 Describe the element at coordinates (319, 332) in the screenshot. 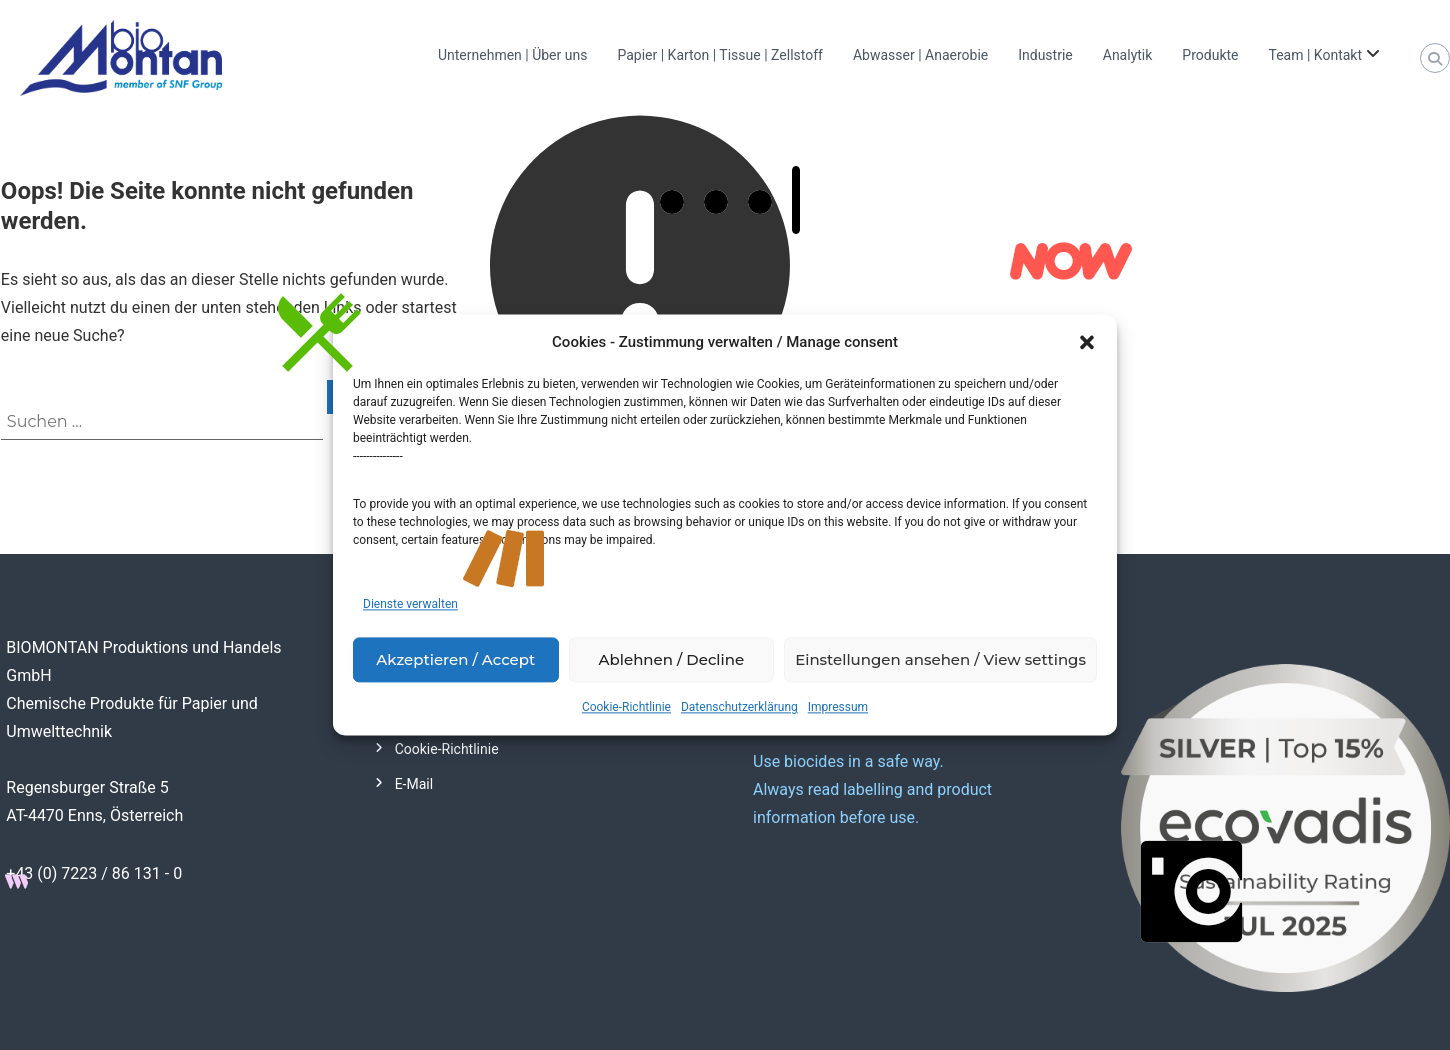

I see `open the mealie recipe manager app` at that location.